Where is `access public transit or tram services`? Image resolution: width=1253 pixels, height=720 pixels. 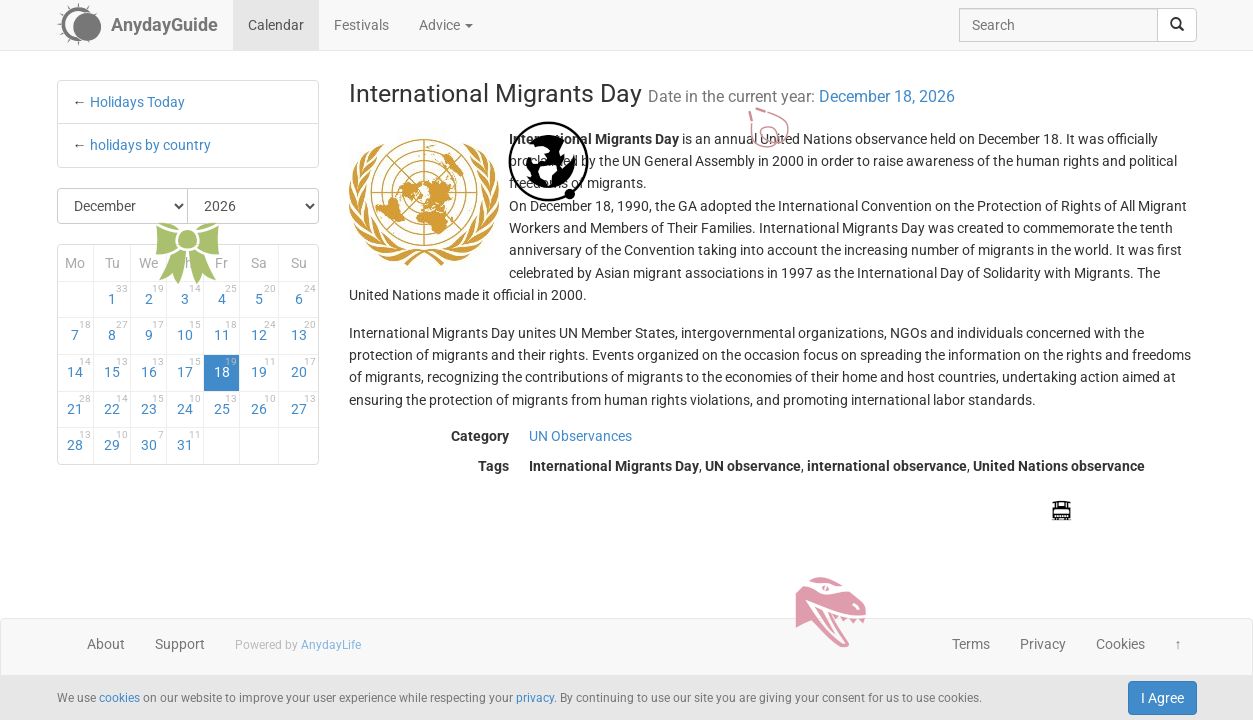 access public transit or tram services is located at coordinates (1061, 510).